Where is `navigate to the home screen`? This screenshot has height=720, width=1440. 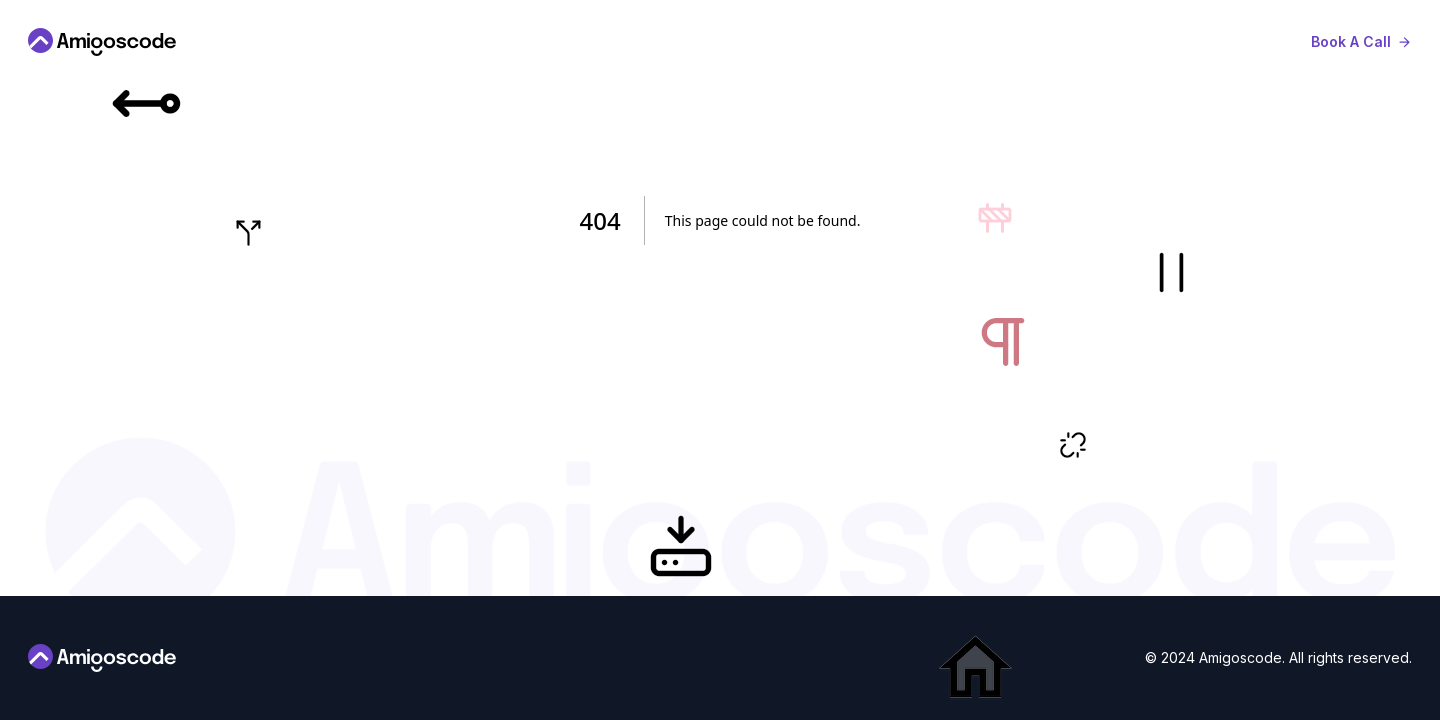
navigate to the home screen is located at coordinates (975, 668).